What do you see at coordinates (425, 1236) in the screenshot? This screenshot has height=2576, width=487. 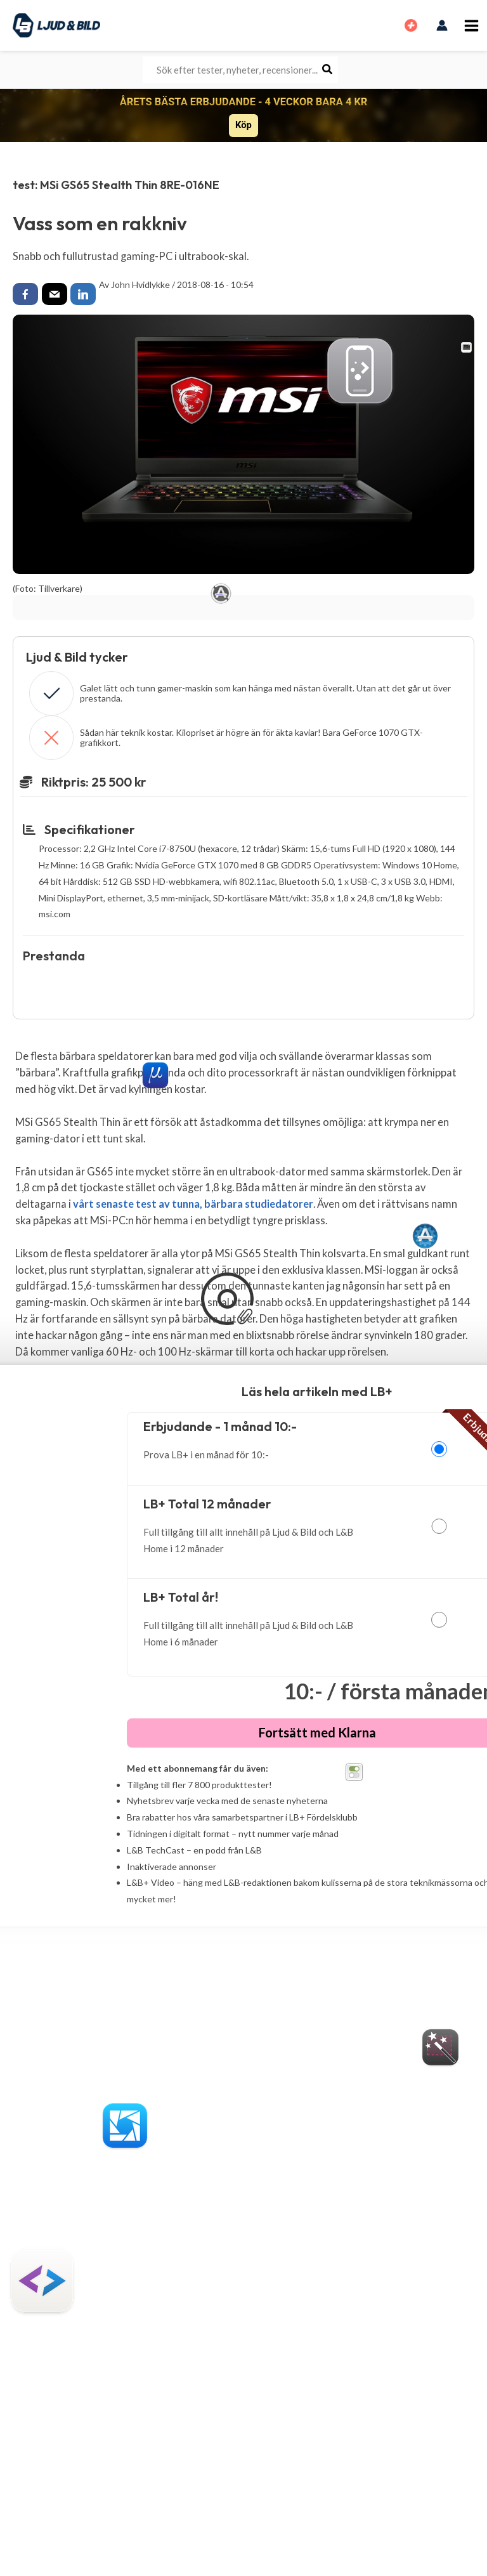 I see `open software properties or driver settings` at bounding box center [425, 1236].